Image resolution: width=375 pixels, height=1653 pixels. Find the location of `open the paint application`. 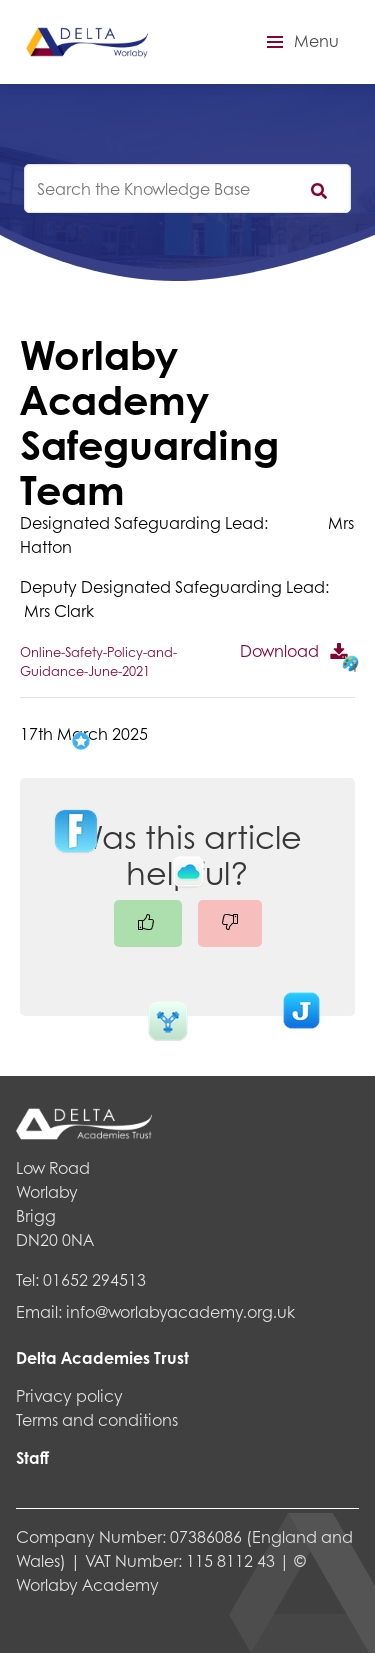

open the paint application is located at coordinates (350, 663).